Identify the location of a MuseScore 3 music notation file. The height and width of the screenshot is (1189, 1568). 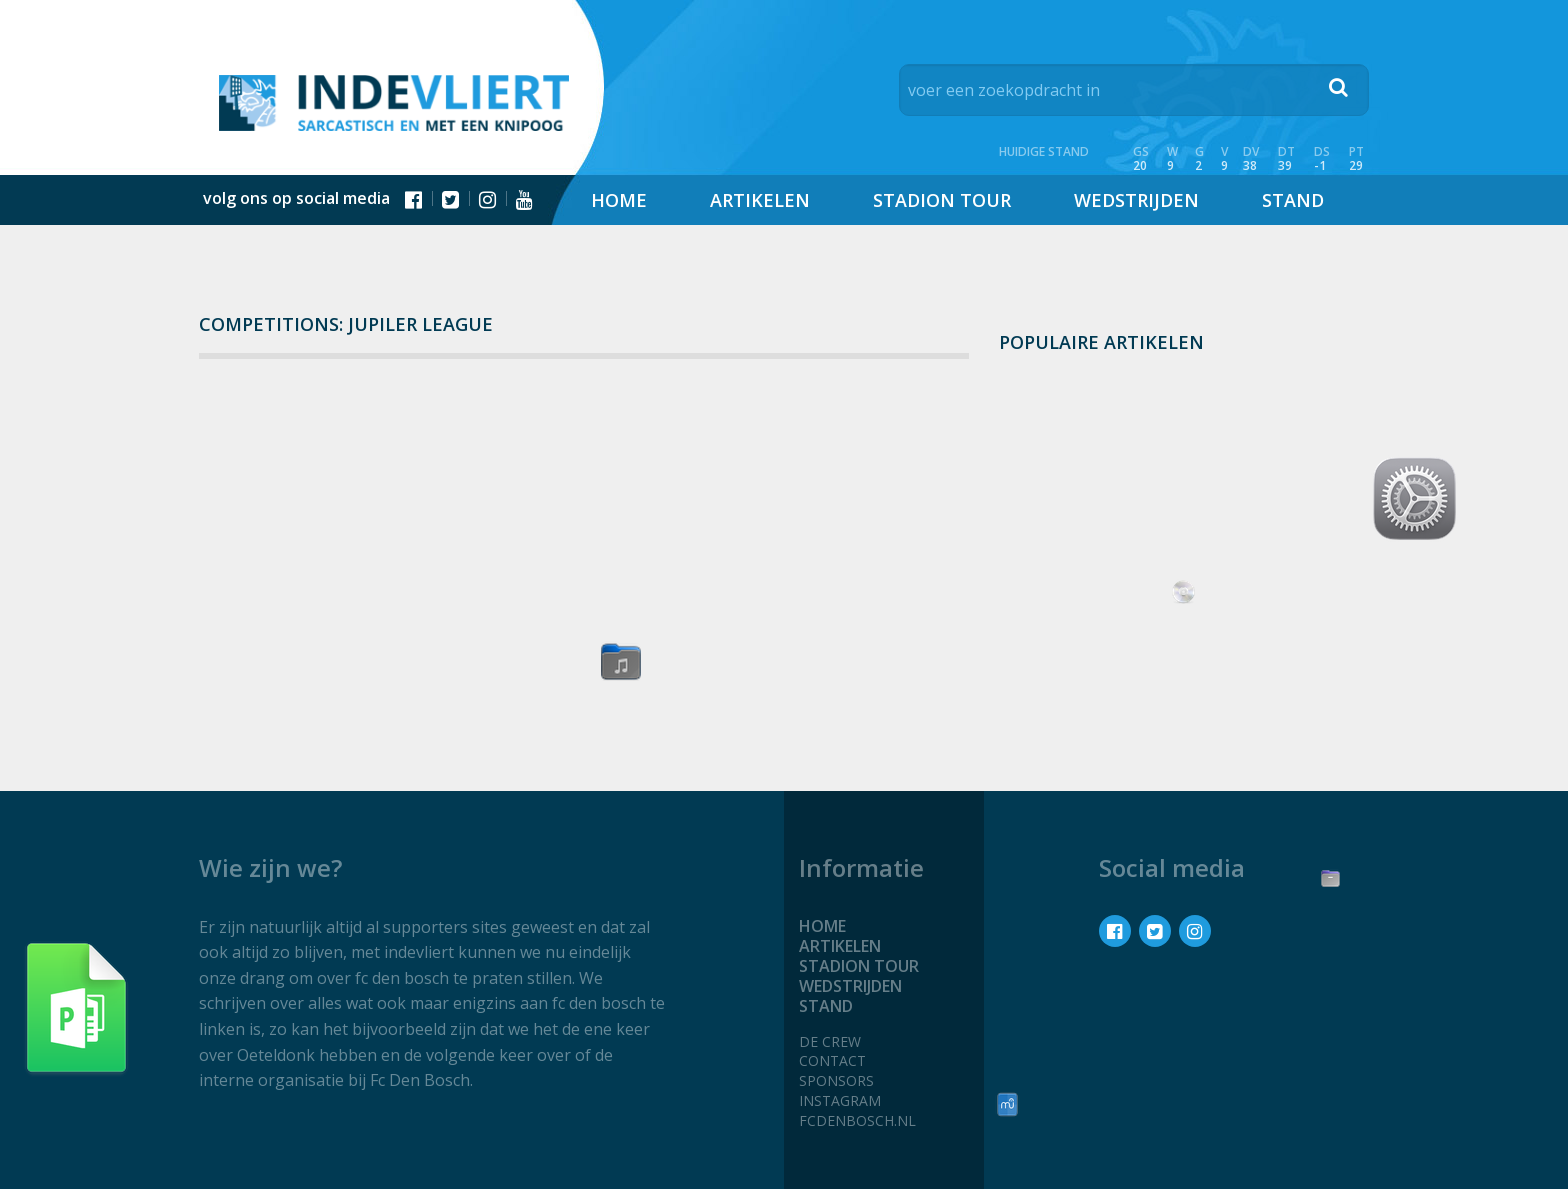
(1007, 1104).